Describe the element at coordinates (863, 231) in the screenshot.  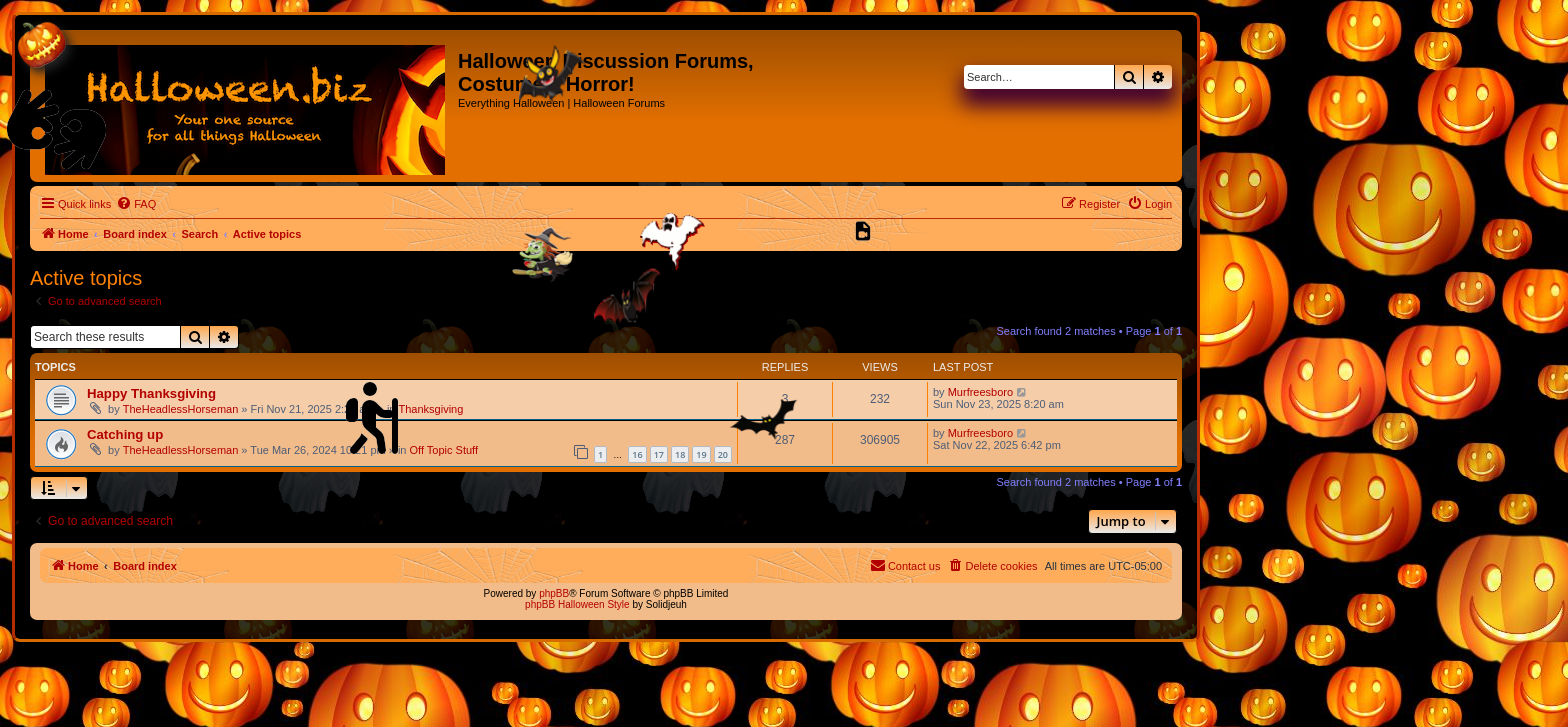
I see `open a video file` at that location.